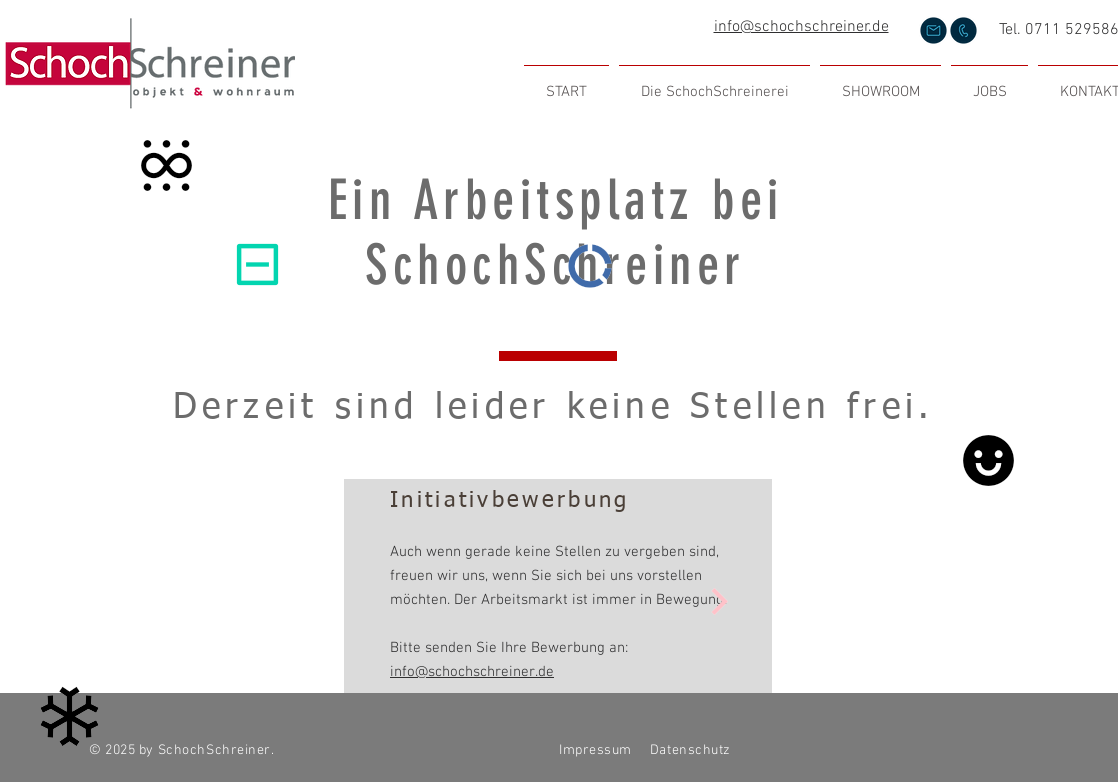 Image resolution: width=1118 pixels, height=782 pixels. What do you see at coordinates (166, 165) in the screenshot?
I see `indicates hazy weather conditions` at bounding box center [166, 165].